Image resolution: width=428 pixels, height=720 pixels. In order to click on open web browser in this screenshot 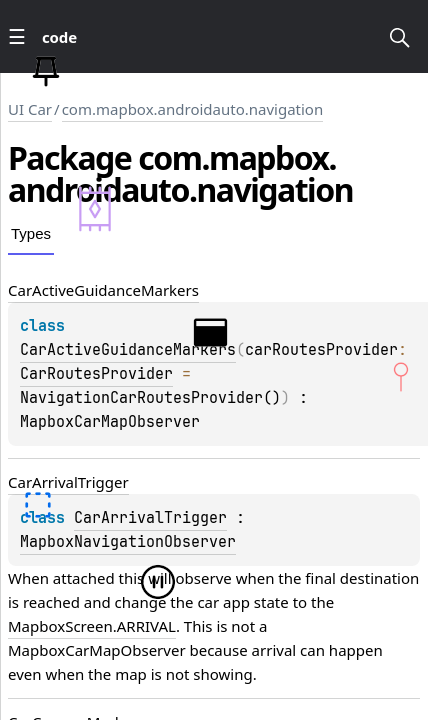, I will do `click(210, 332)`.